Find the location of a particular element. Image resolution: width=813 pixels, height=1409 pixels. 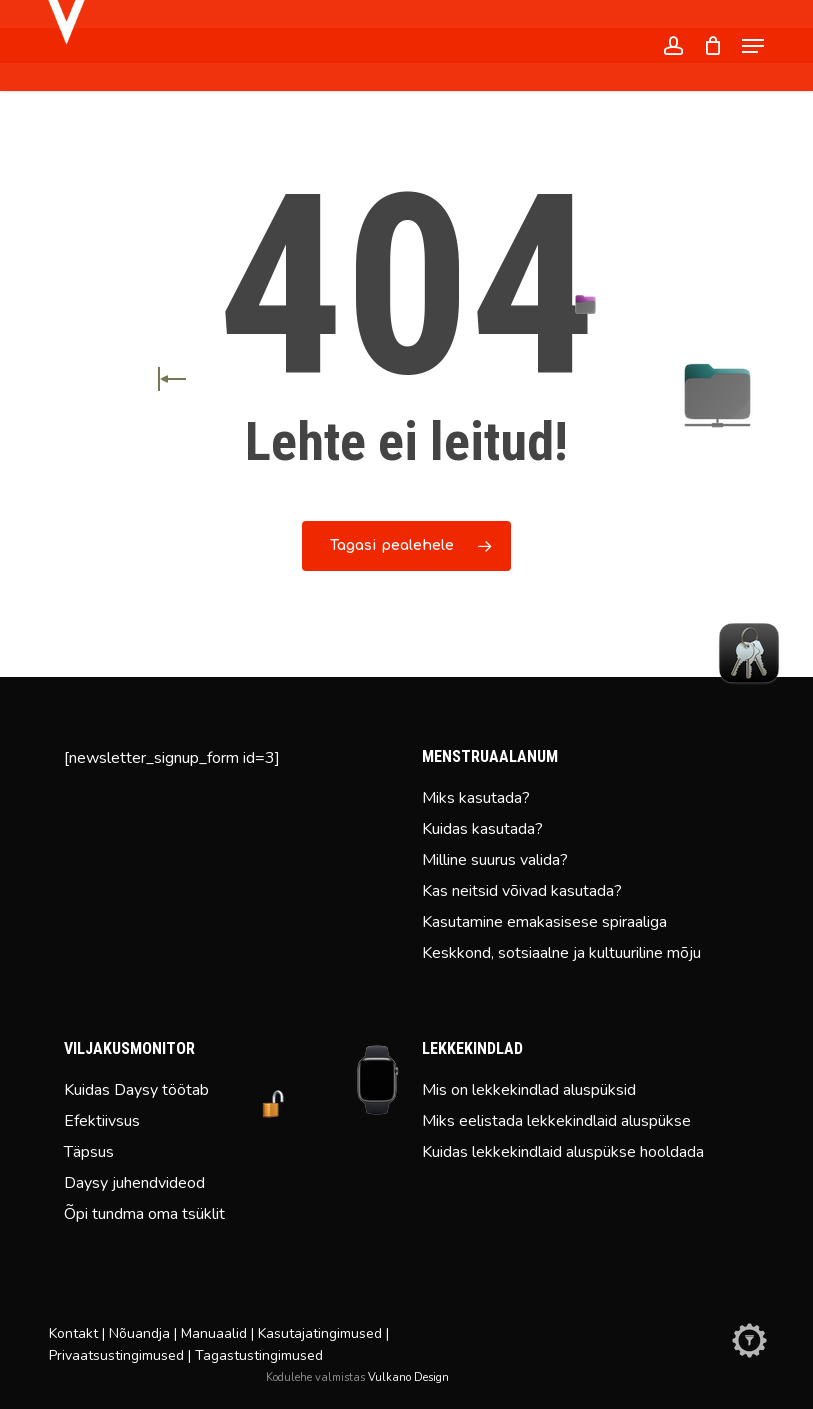

open keychain access to manage saved passwords is located at coordinates (749, 653).